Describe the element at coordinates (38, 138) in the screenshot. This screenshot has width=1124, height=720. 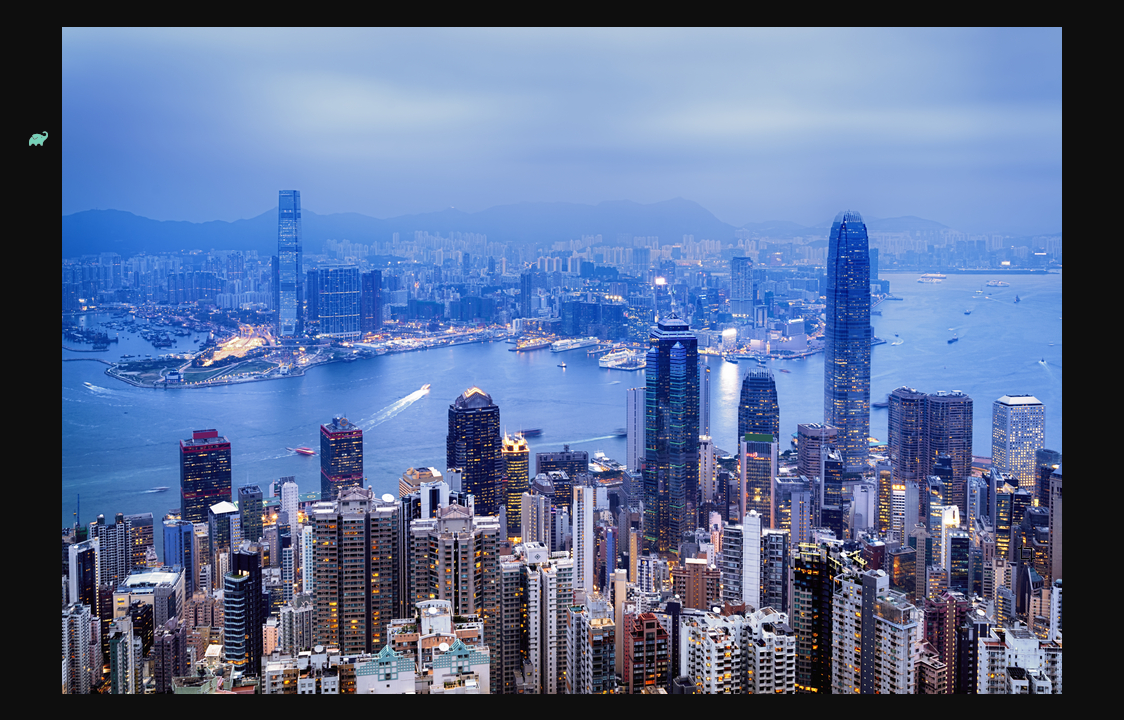
I see `Gradle build automation tool logo` at that location.